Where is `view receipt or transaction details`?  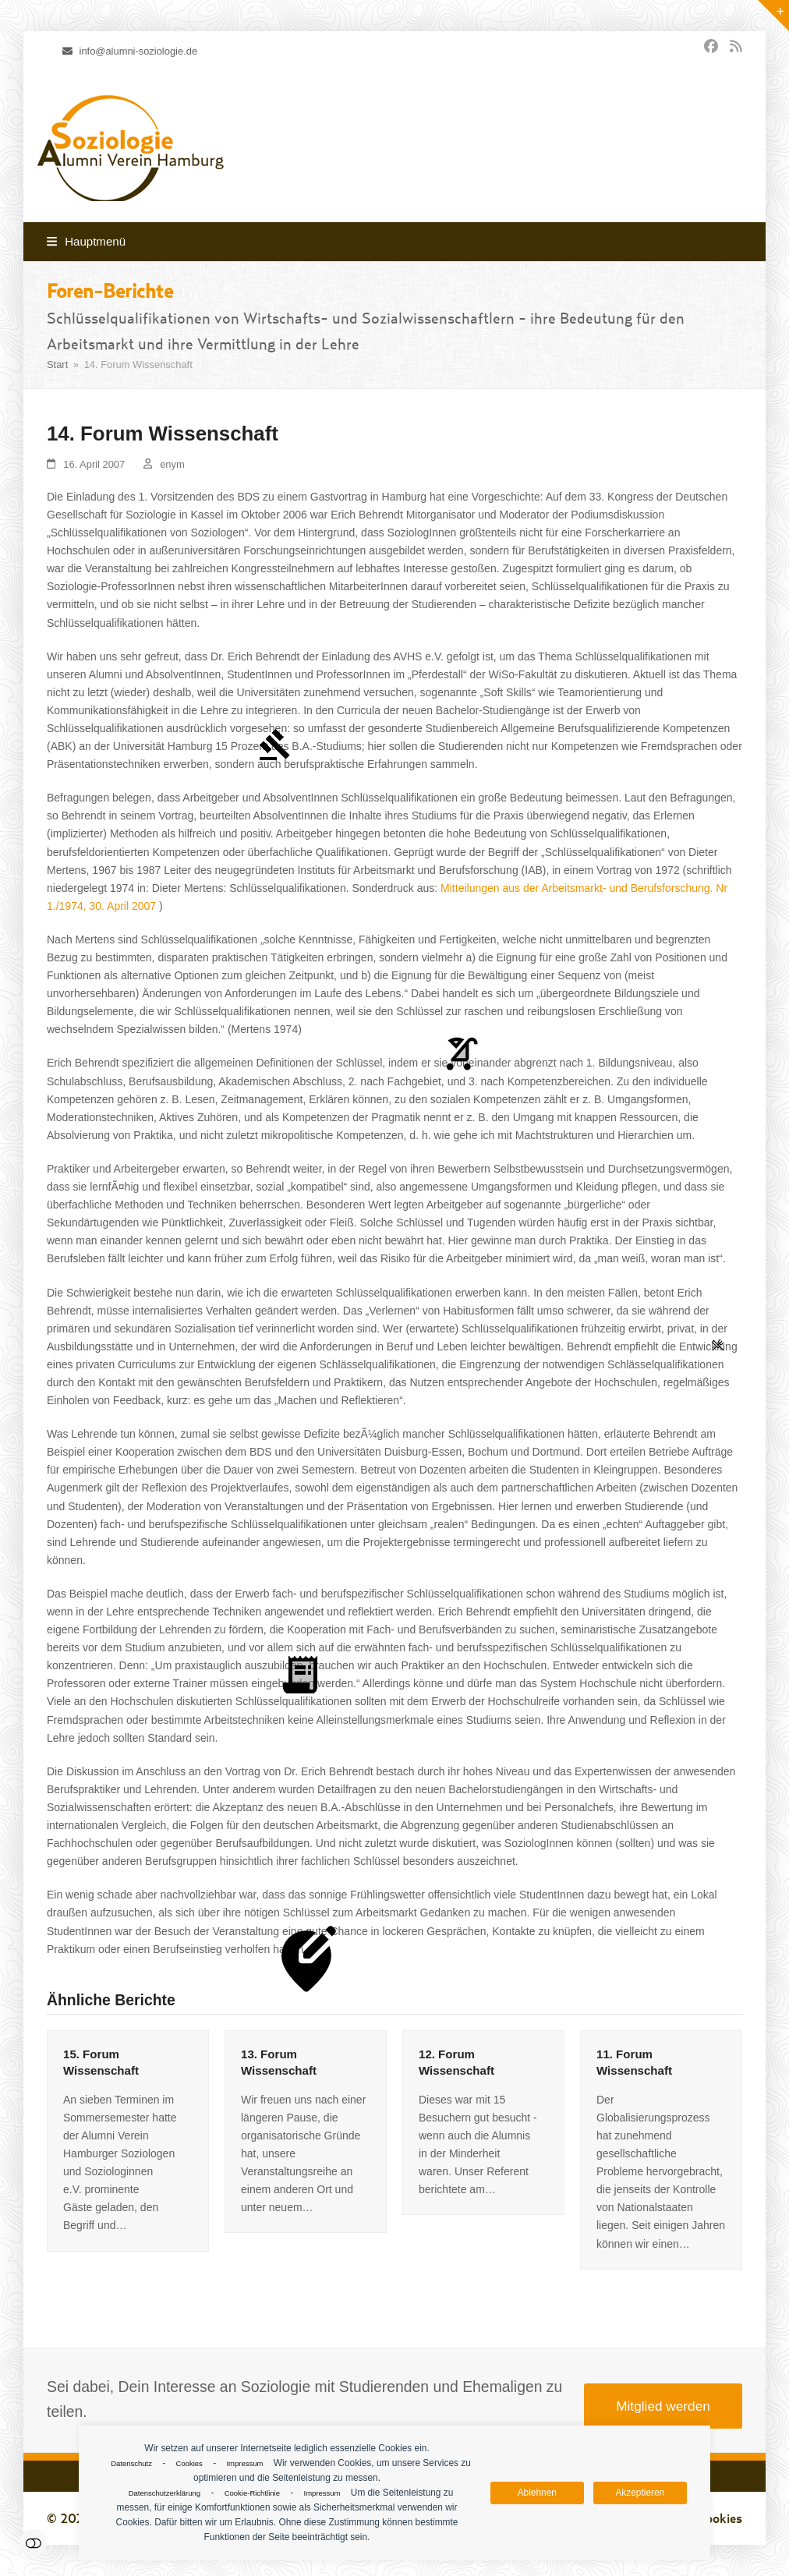
view receipt or transaction details is located at coordinates (300, 1675).